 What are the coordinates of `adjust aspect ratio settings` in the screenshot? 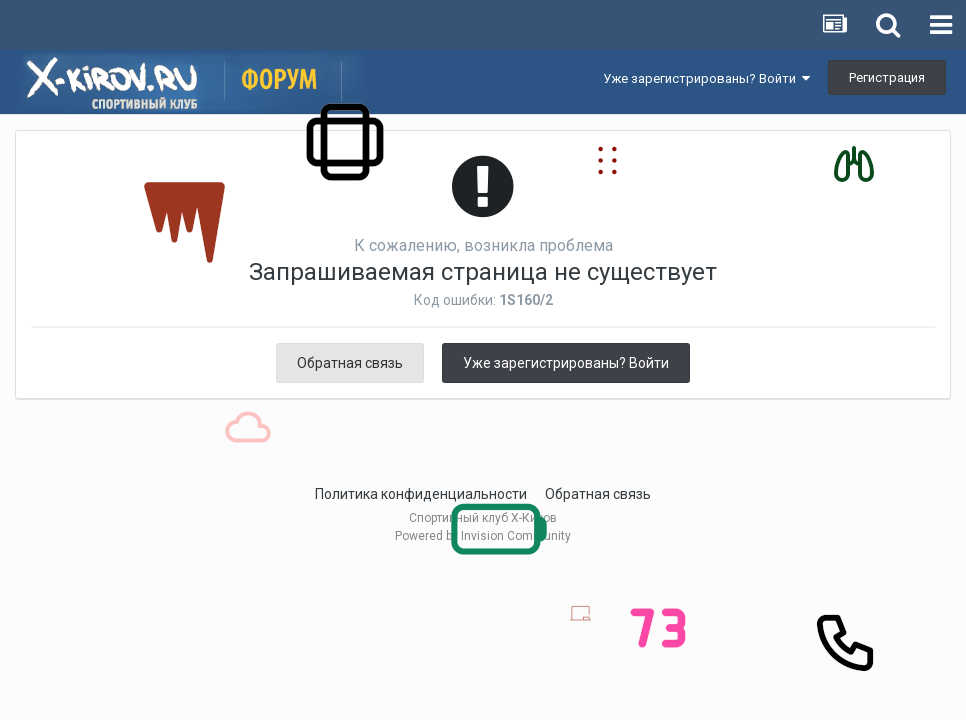 It's located at (345, 142).